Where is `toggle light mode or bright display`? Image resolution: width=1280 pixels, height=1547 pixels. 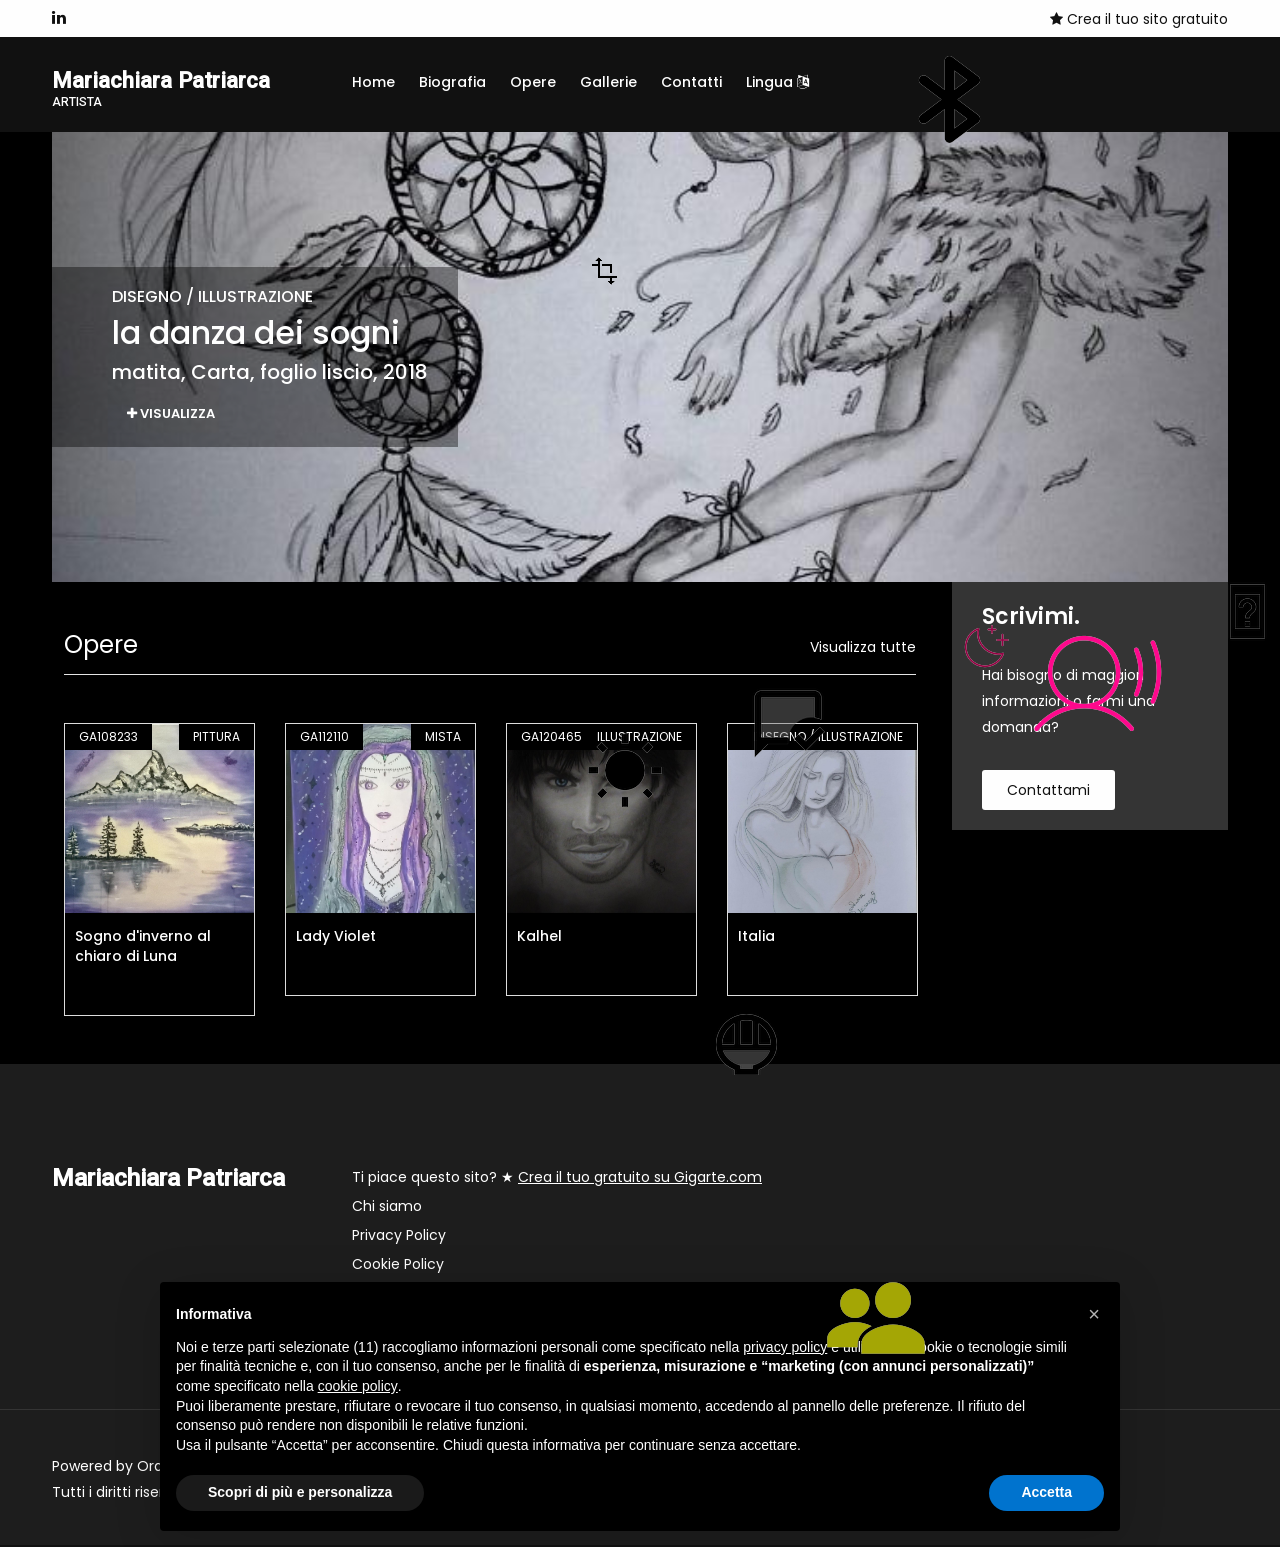
toggle light mode or bright display is located at coordinates (625, 772).